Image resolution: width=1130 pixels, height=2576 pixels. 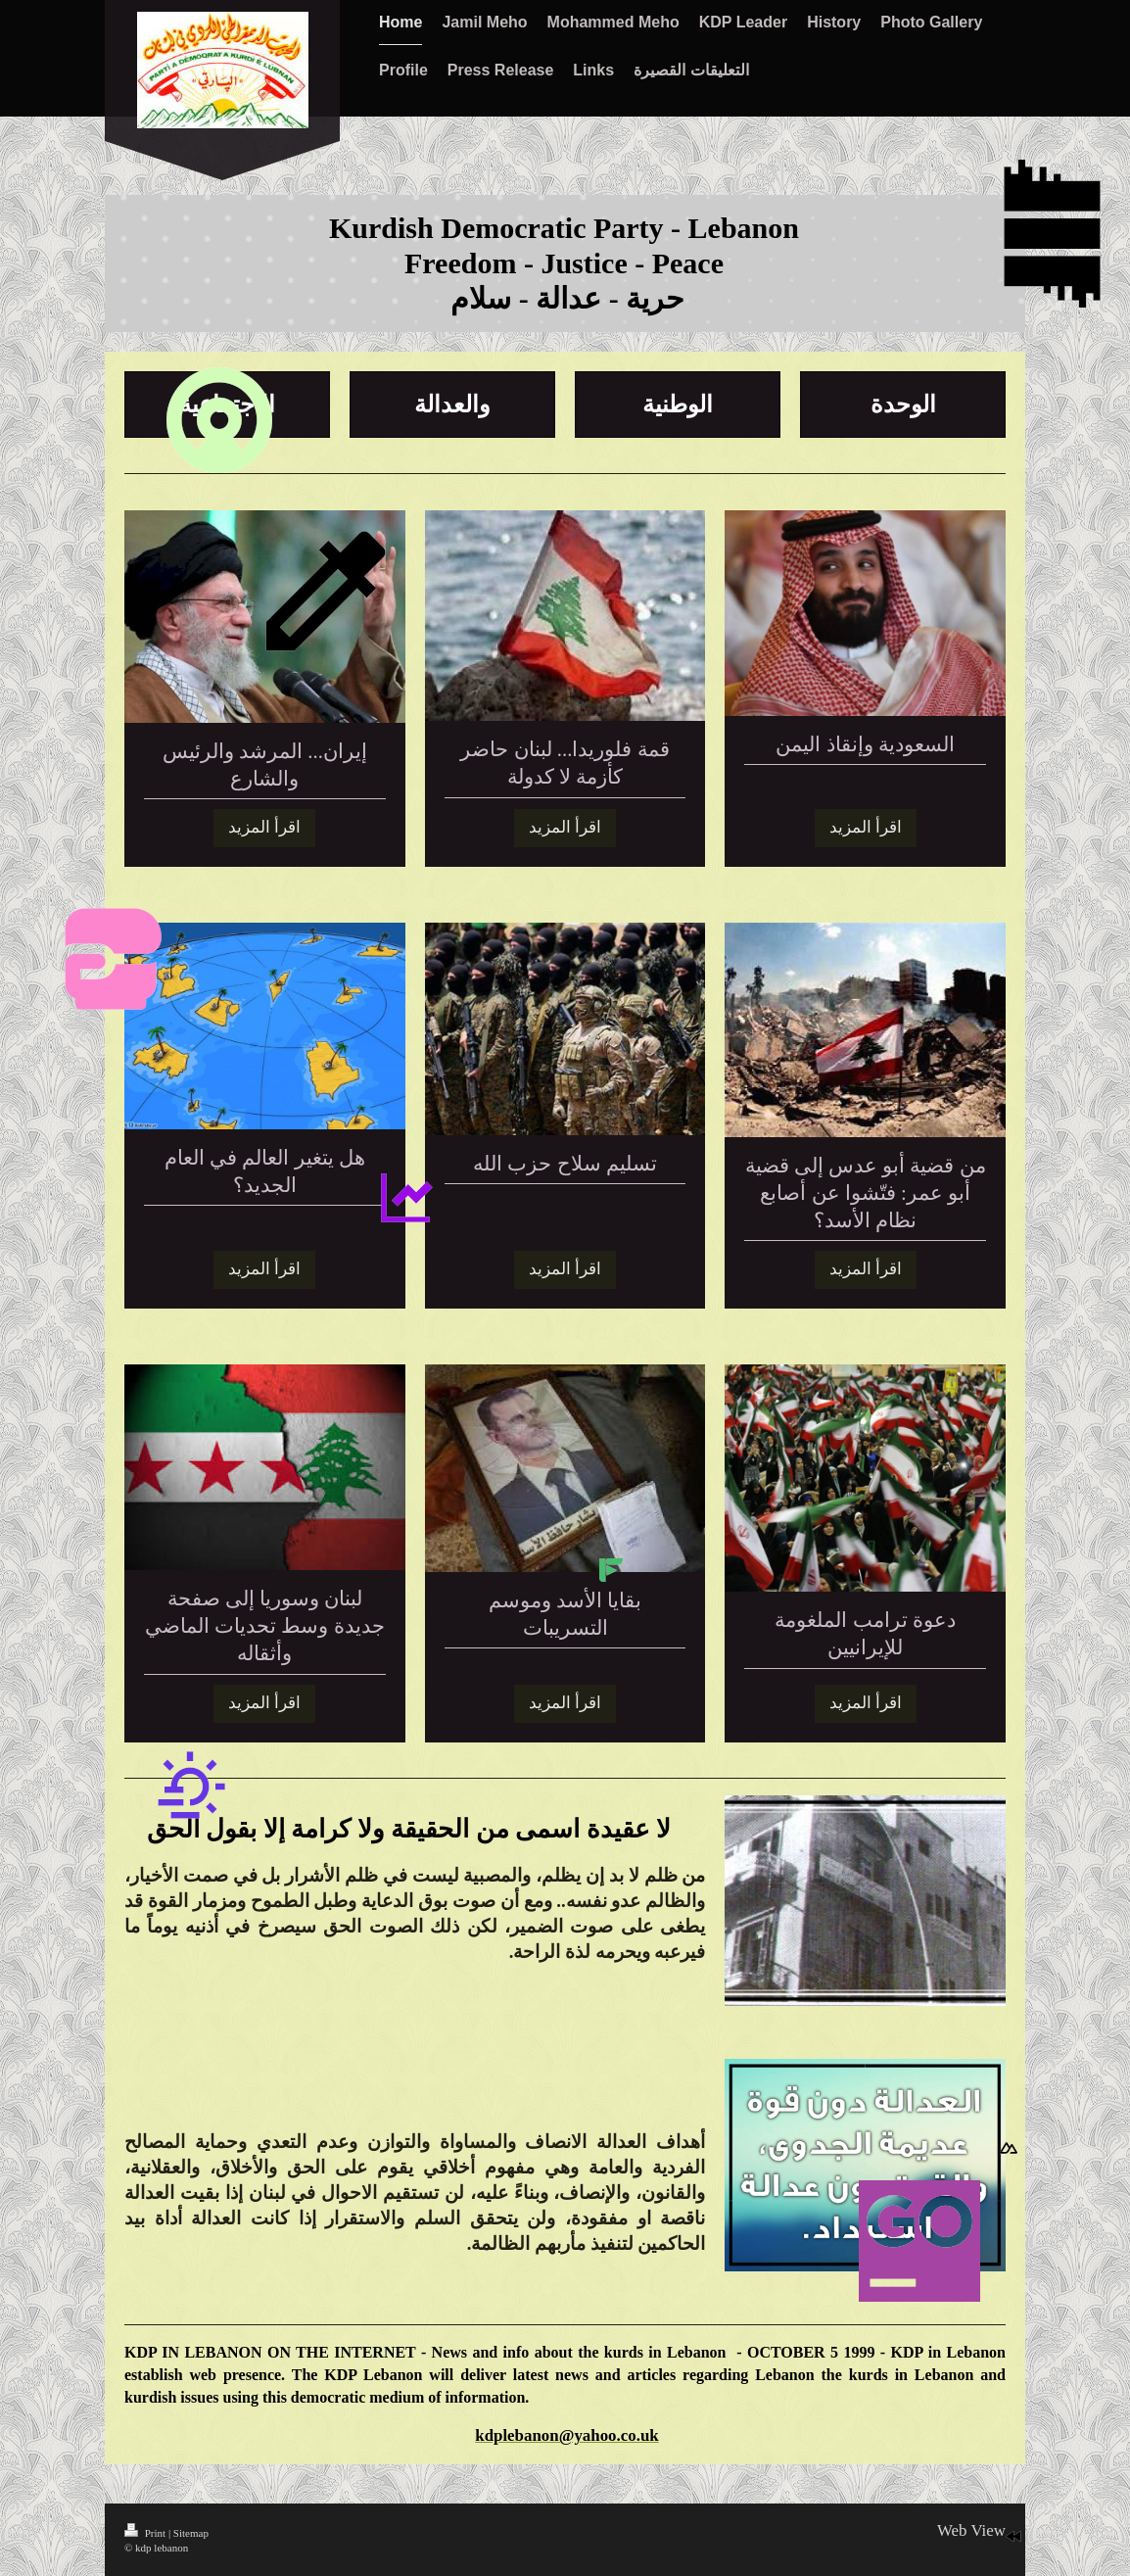 What do you see at coordinates (1009, 2148) in the screenshot?
I see `nuxt.js framework logo` at bounding box center [1009, 2148].